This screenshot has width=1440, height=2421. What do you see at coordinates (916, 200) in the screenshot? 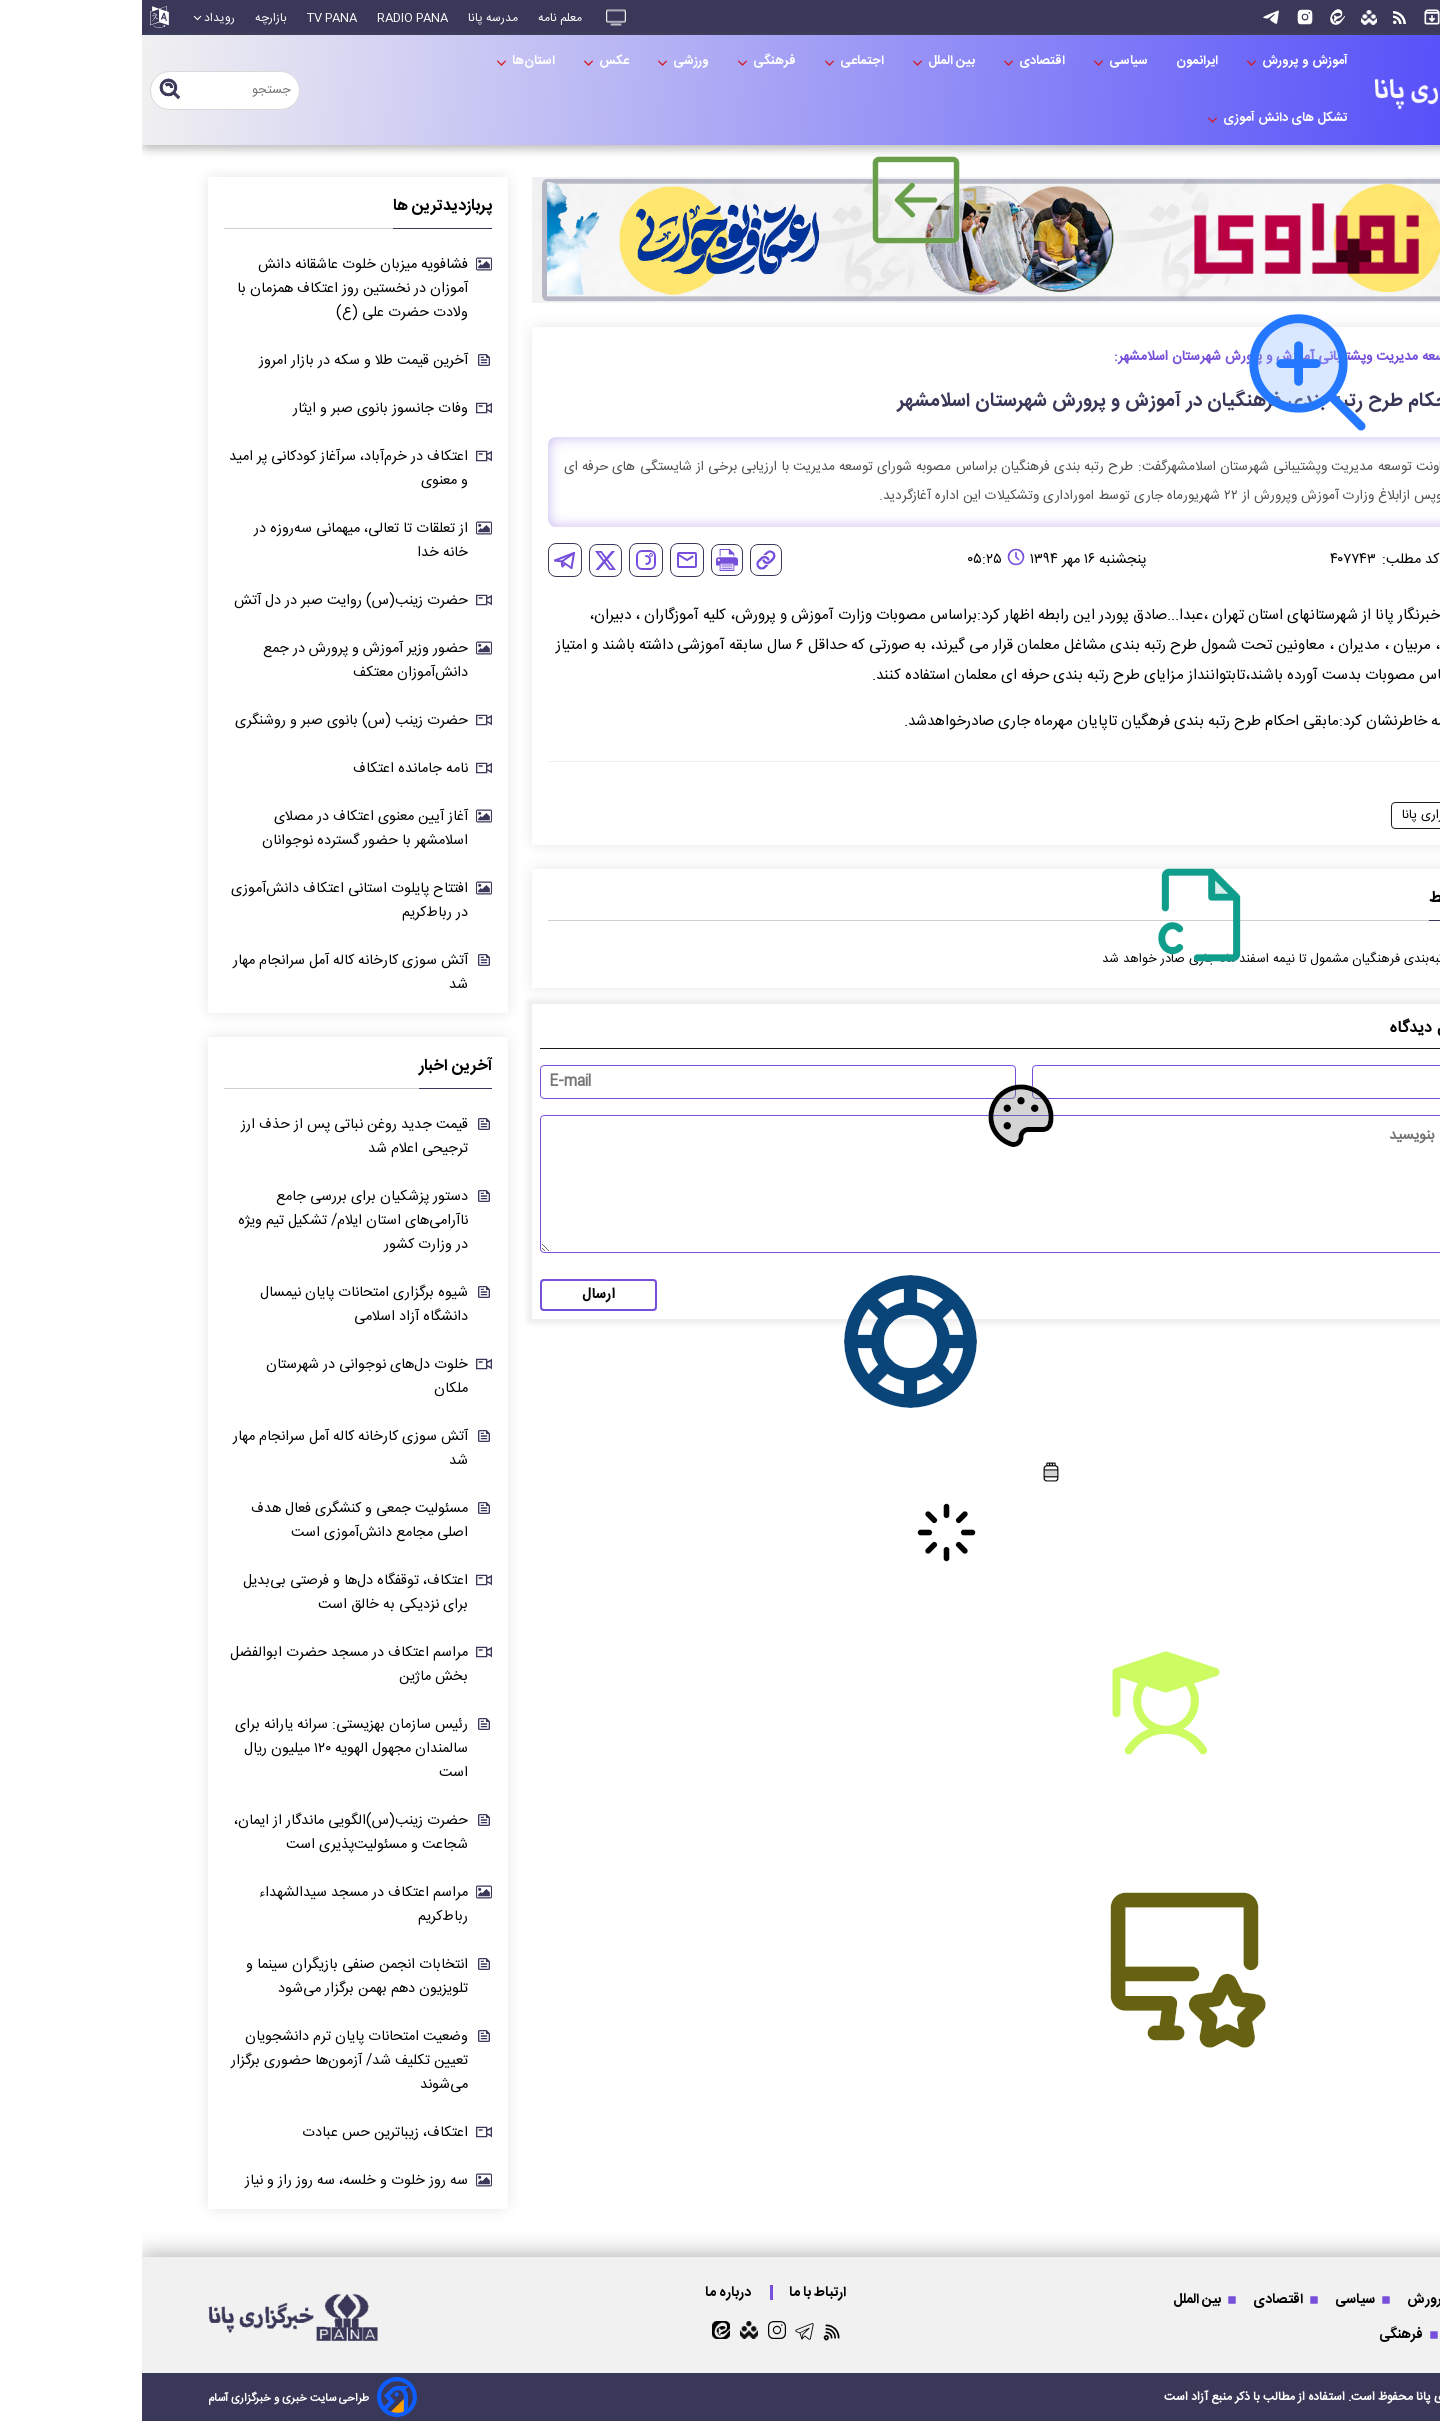
I see `go back to the previous screen` at bounding box center [916, 200].